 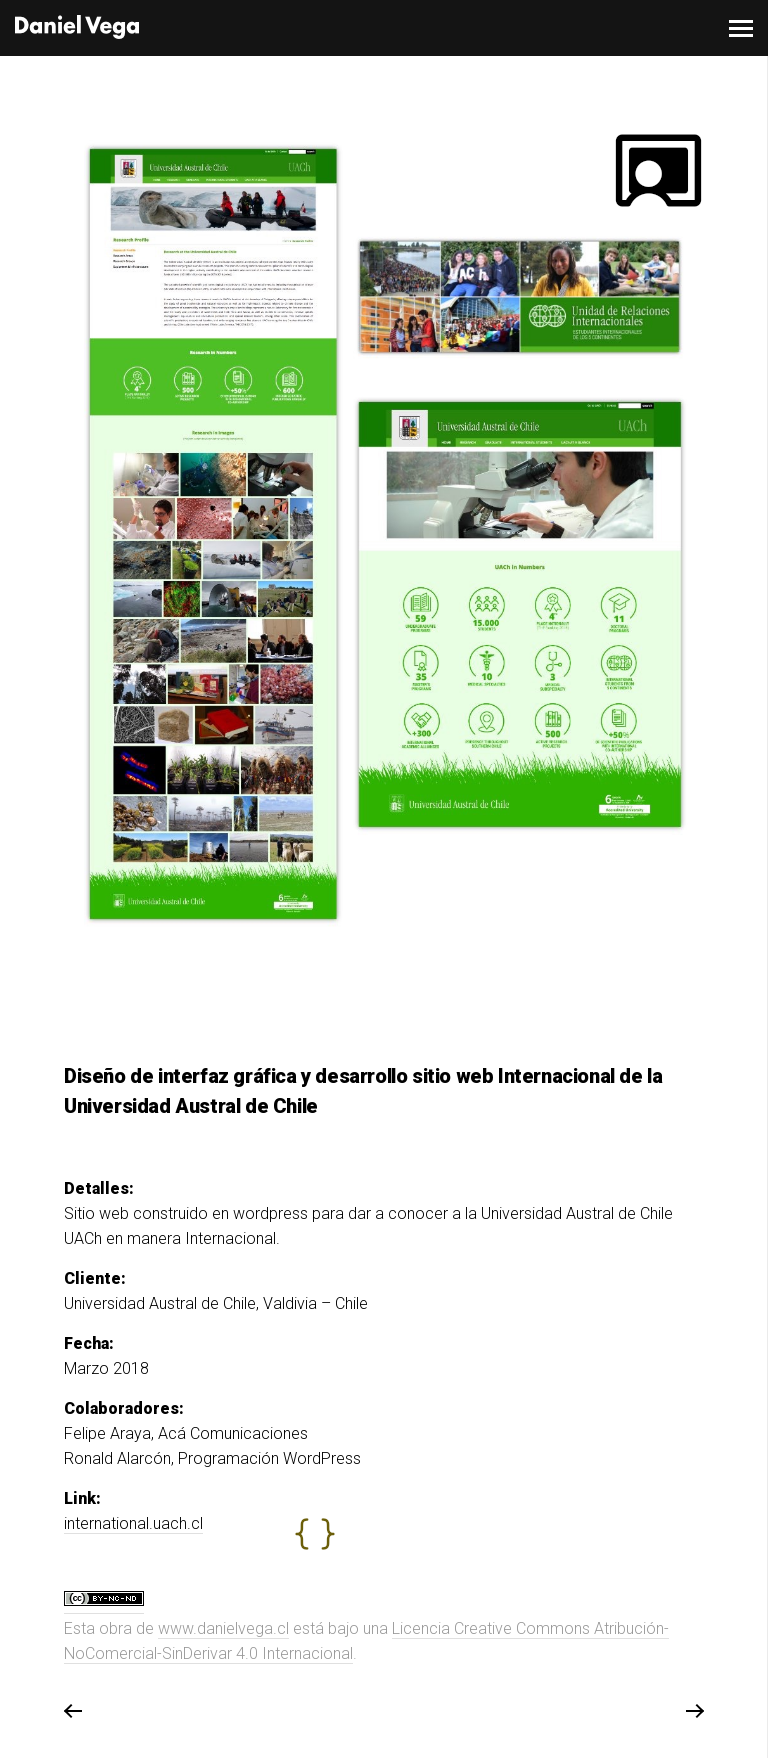 I want to click on view or edit code, so click(x=315, y=1534).